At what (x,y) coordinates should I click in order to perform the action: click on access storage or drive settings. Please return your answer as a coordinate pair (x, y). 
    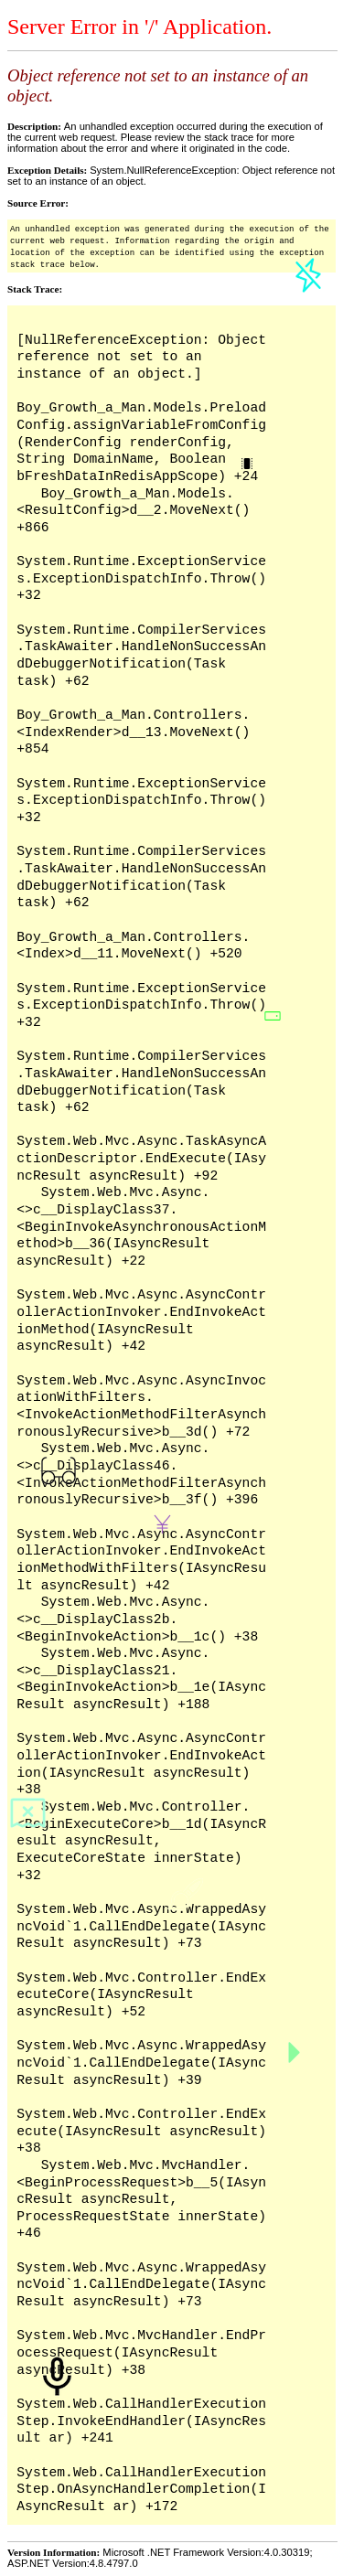
    Looking at the image, I should click on (273, 1016).